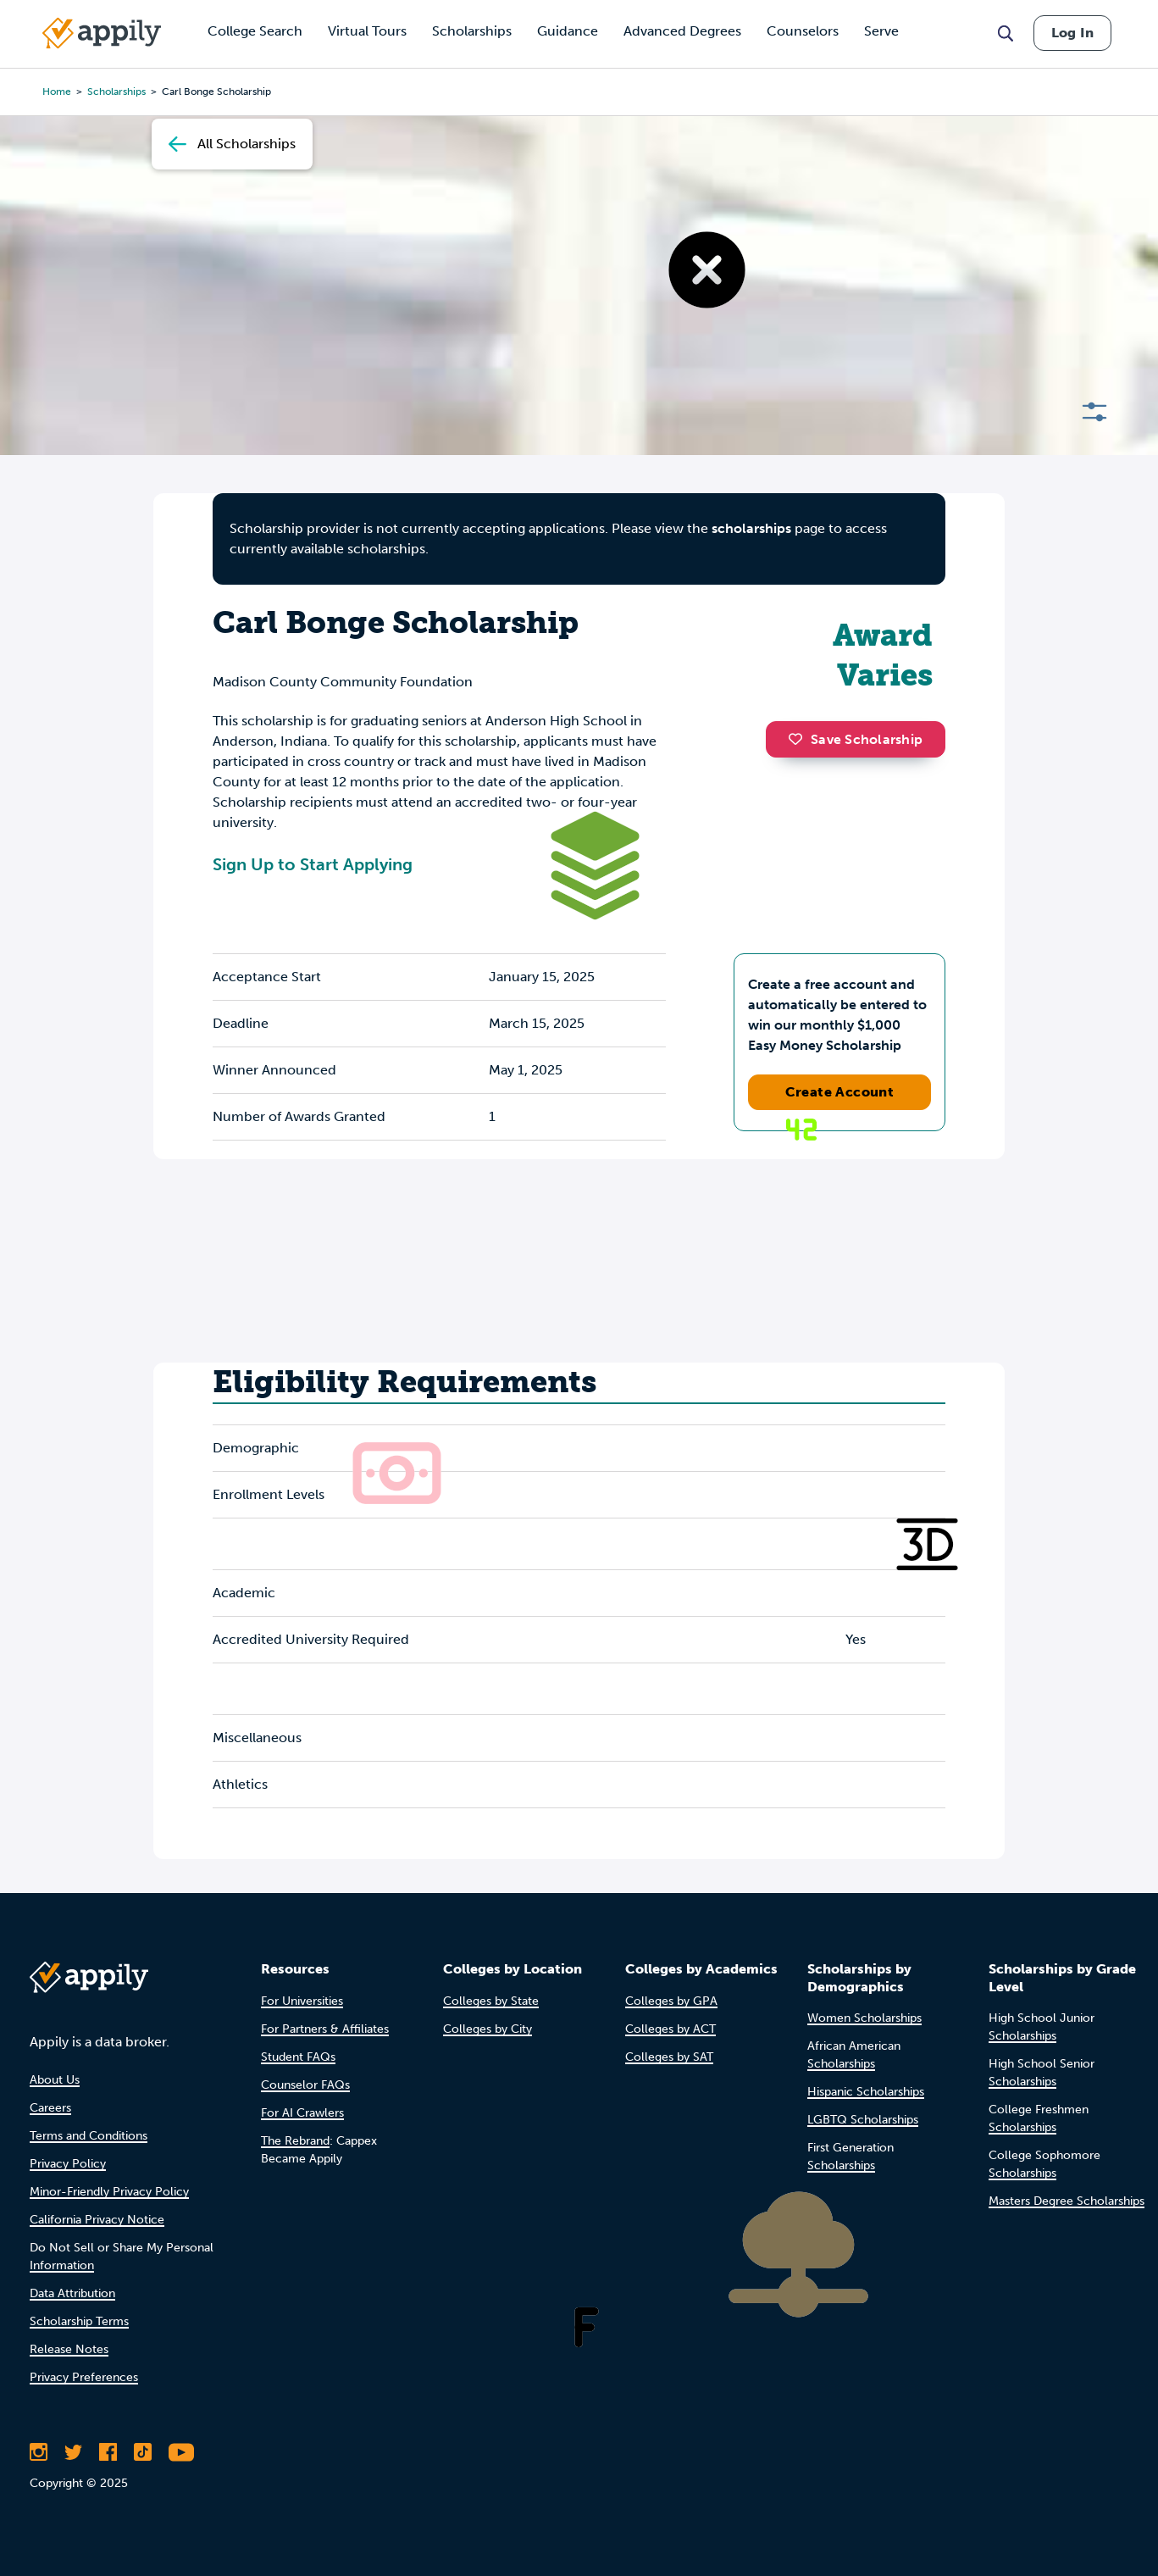 Image resolution: width=1158 pixels, height=2576 pixels. I want to click on view layered content or stacked items, so click(595, 865).